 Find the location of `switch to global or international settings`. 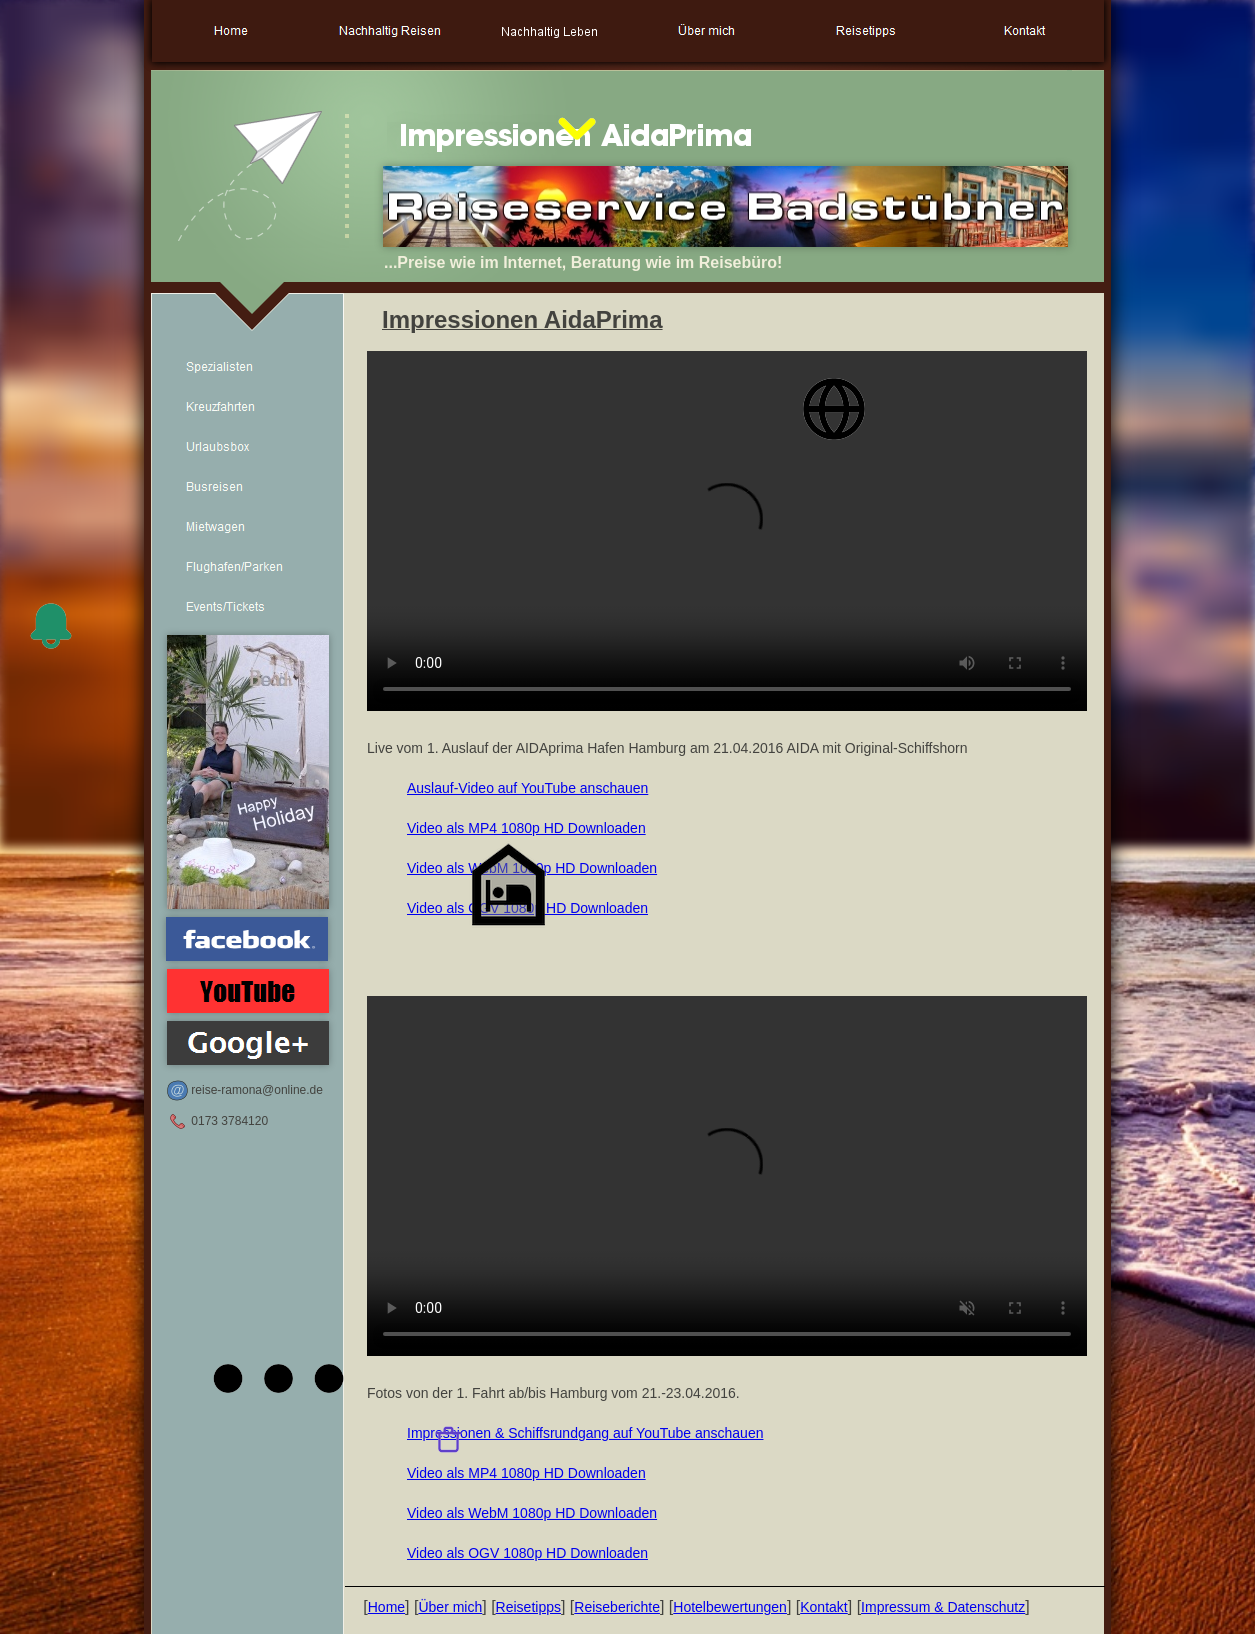

switch to global or international settings is located at coordinates (834, 409).